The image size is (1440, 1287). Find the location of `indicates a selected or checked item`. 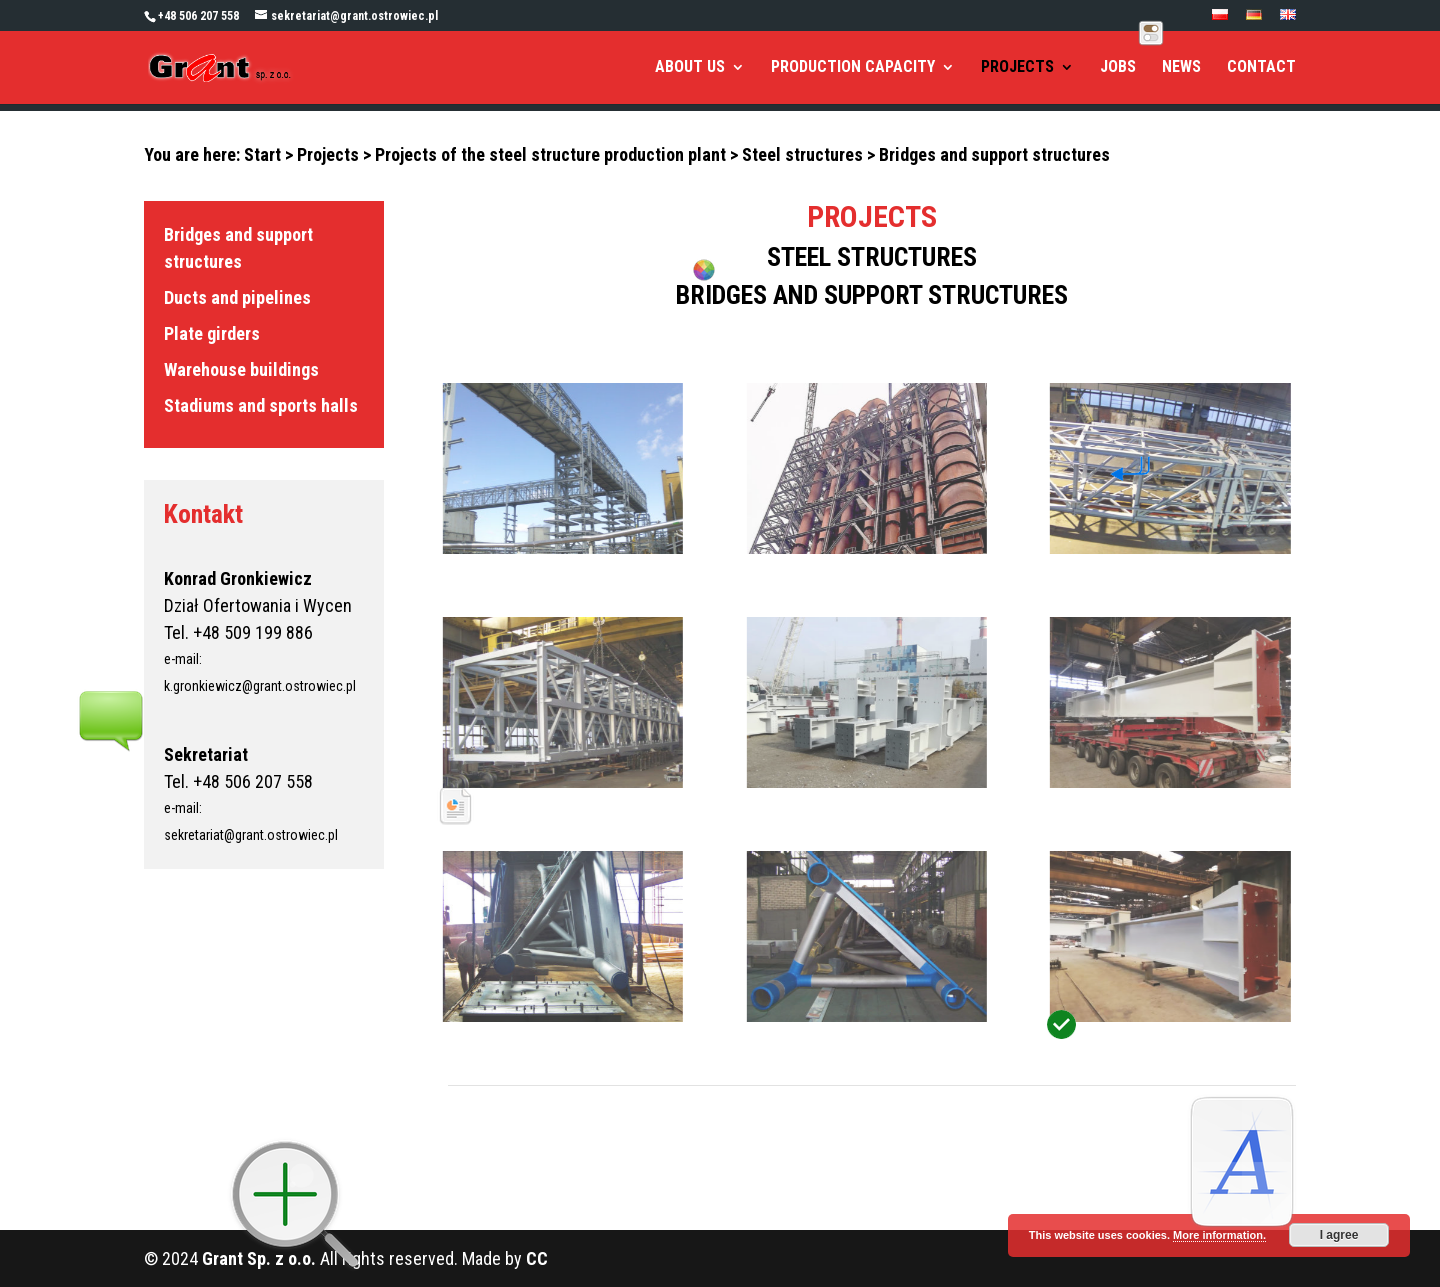

indicates a selected or checked item is located at coordinates (1061, 1024).